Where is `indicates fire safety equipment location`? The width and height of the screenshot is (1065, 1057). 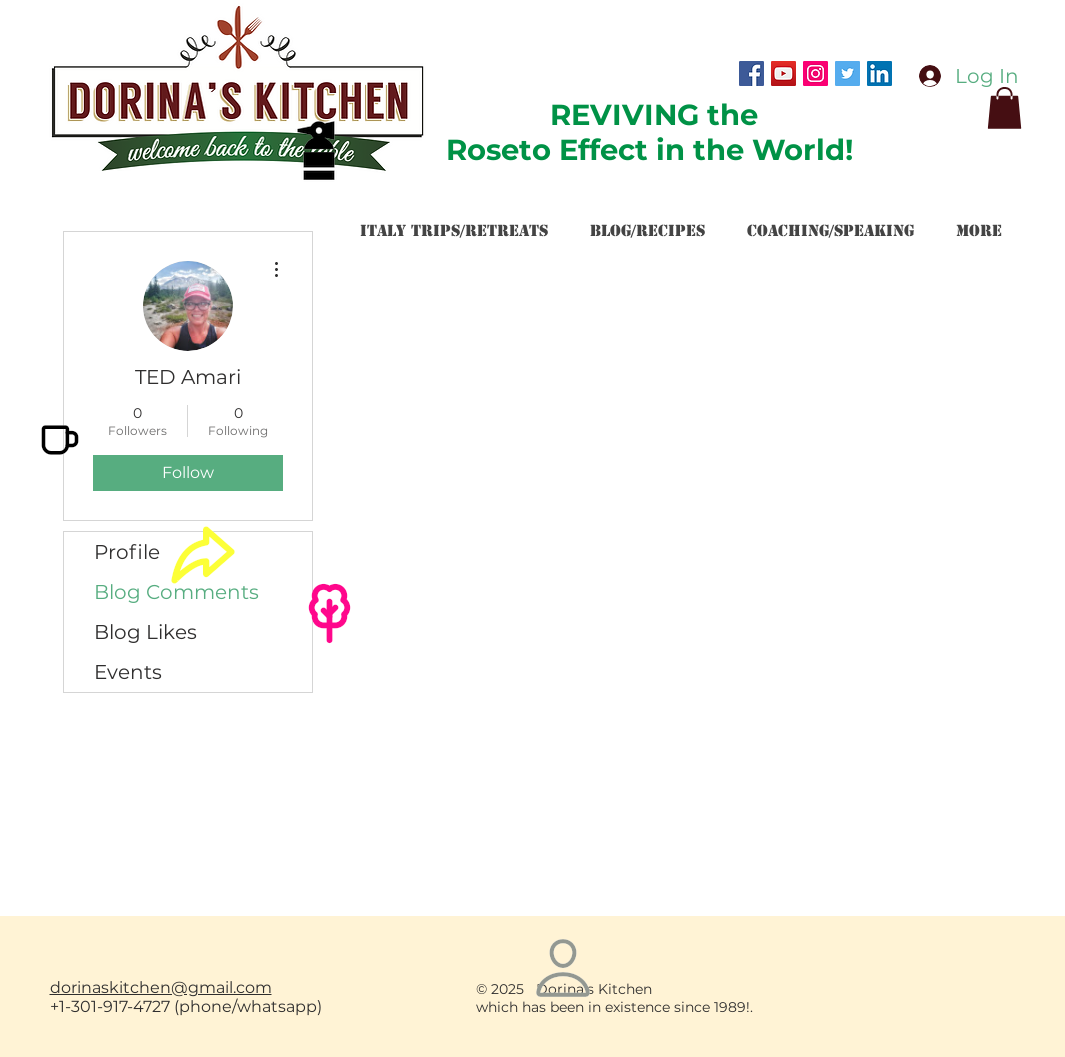 indicates fire safety equipment location is located at coordinates (319, 149).